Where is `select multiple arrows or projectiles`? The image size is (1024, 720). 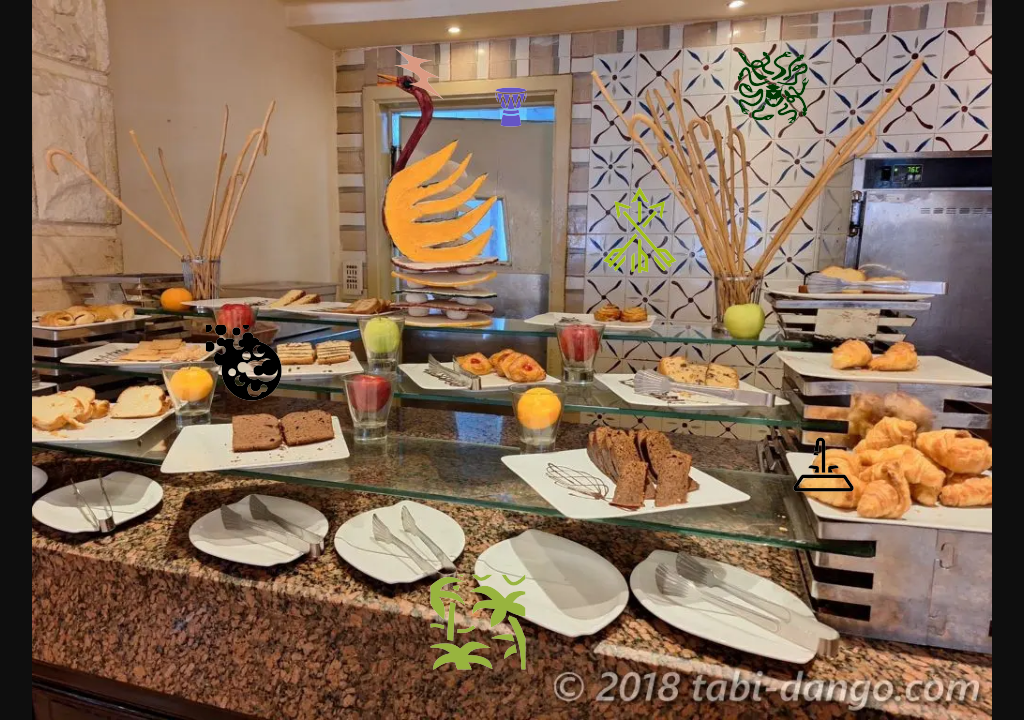 select multiple arrows or projectiles is located at coordinates (639, 230).